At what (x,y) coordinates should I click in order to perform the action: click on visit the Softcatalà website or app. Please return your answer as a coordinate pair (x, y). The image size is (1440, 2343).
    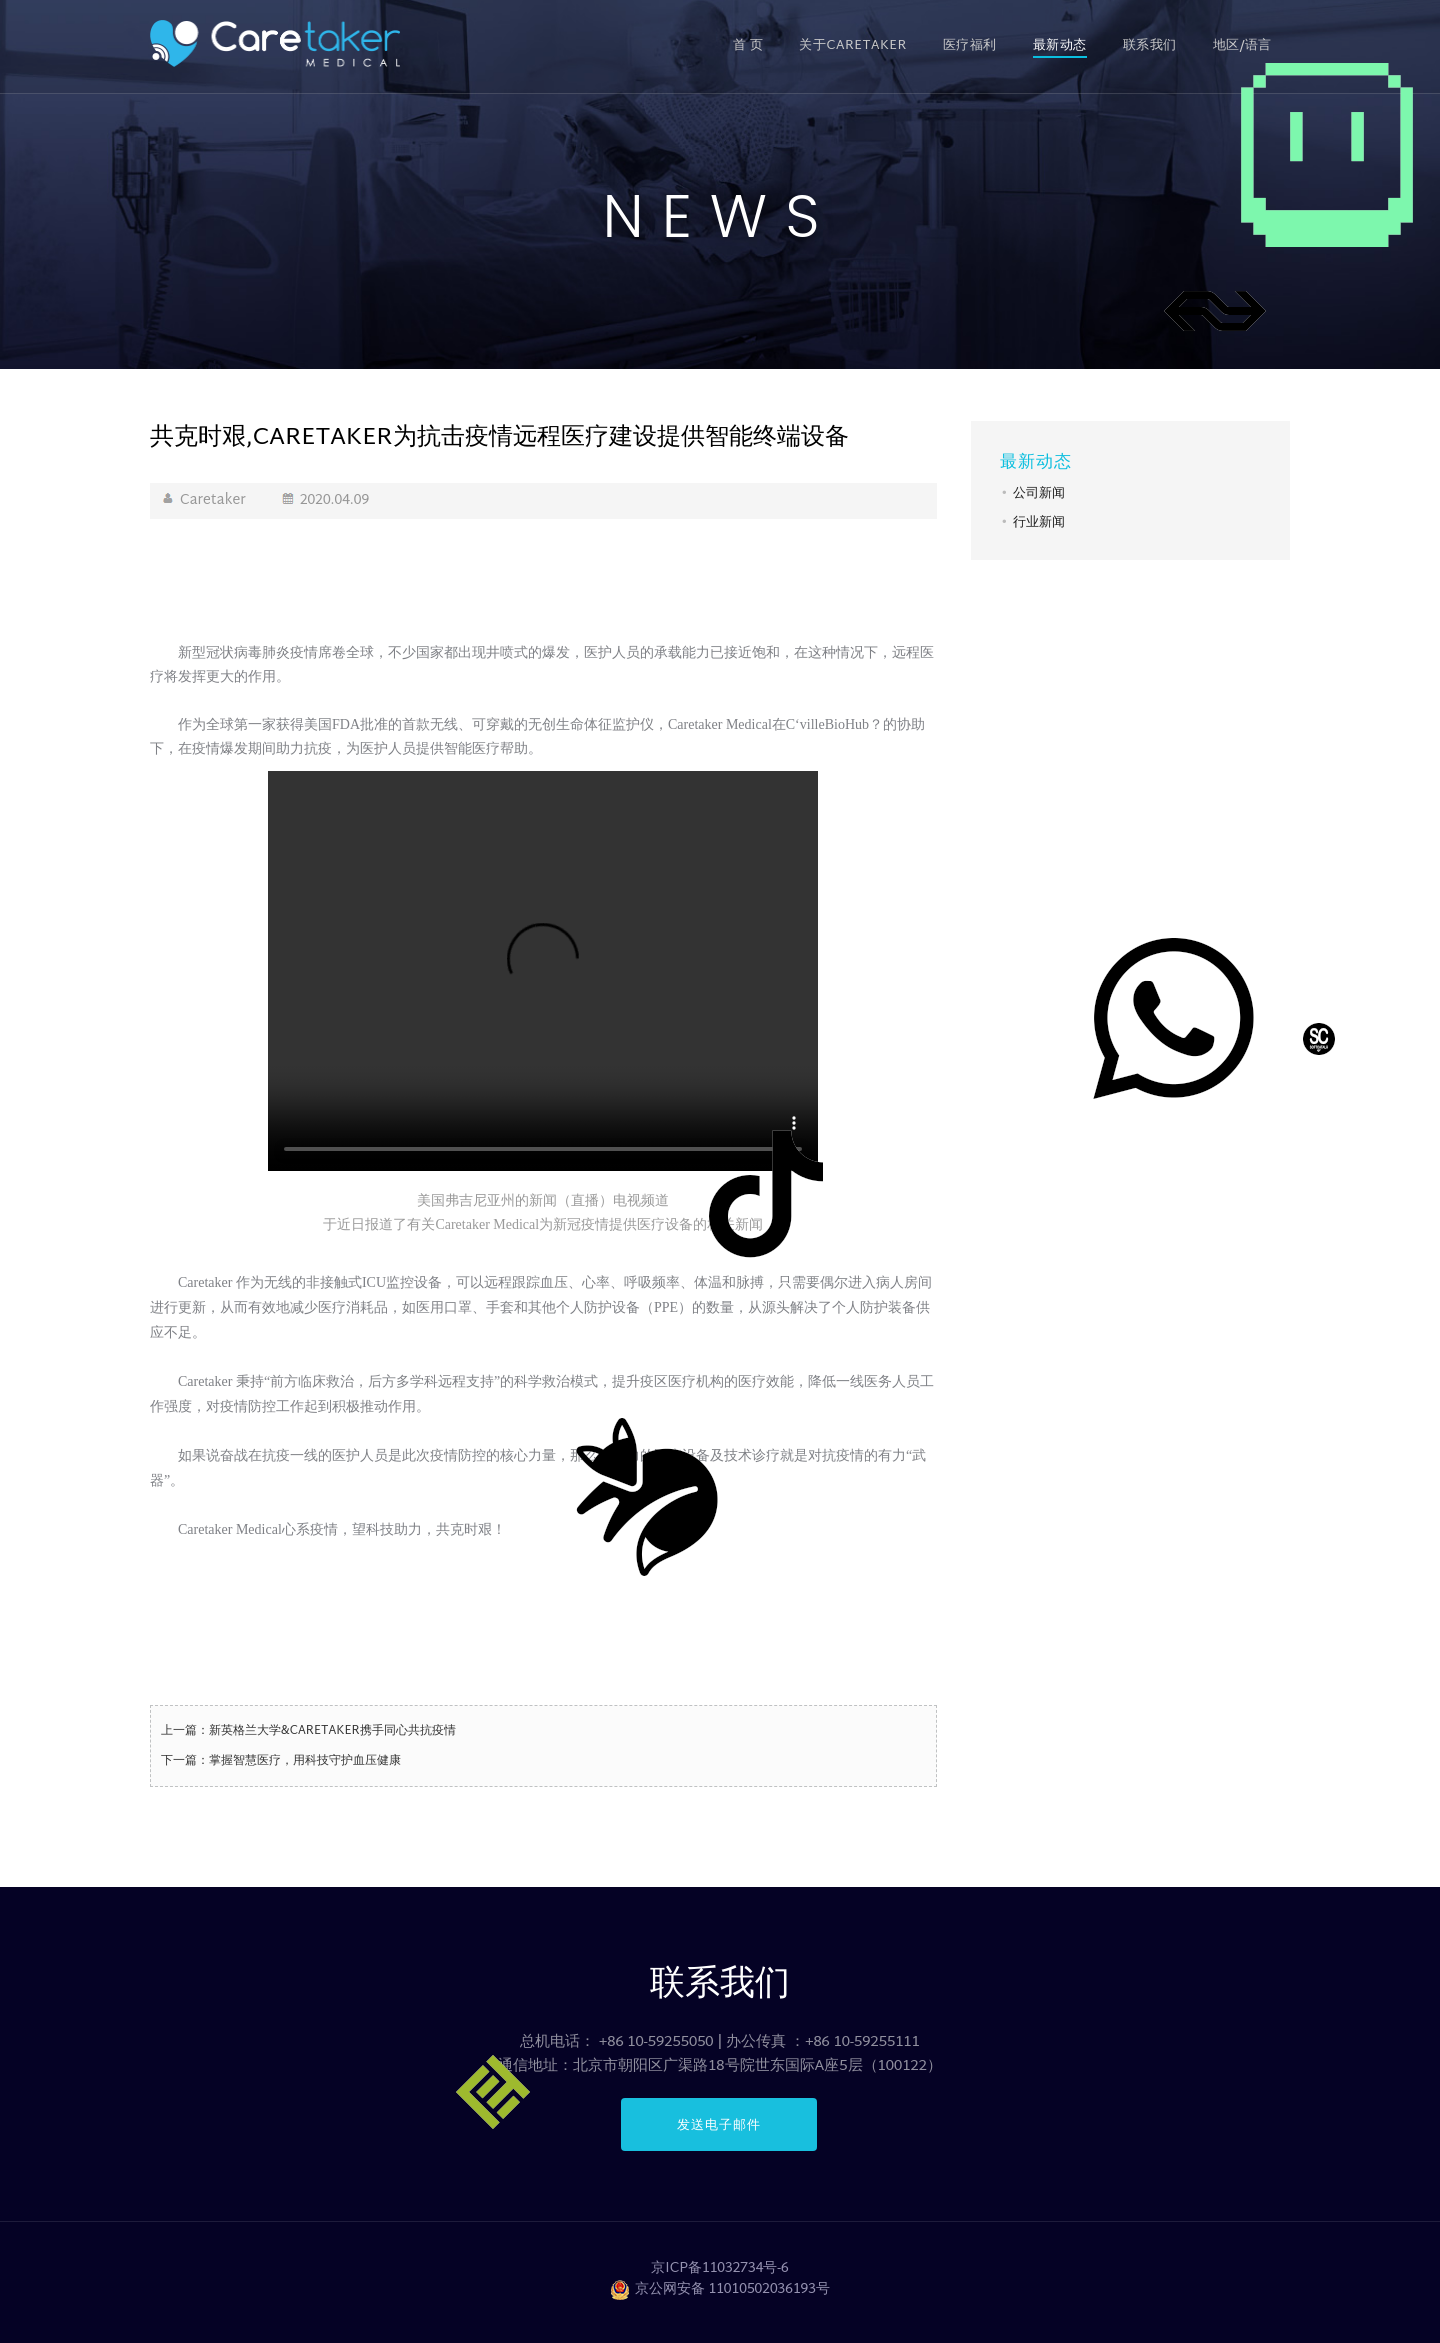
    Looking at the image, I should click on (1319, 1039).